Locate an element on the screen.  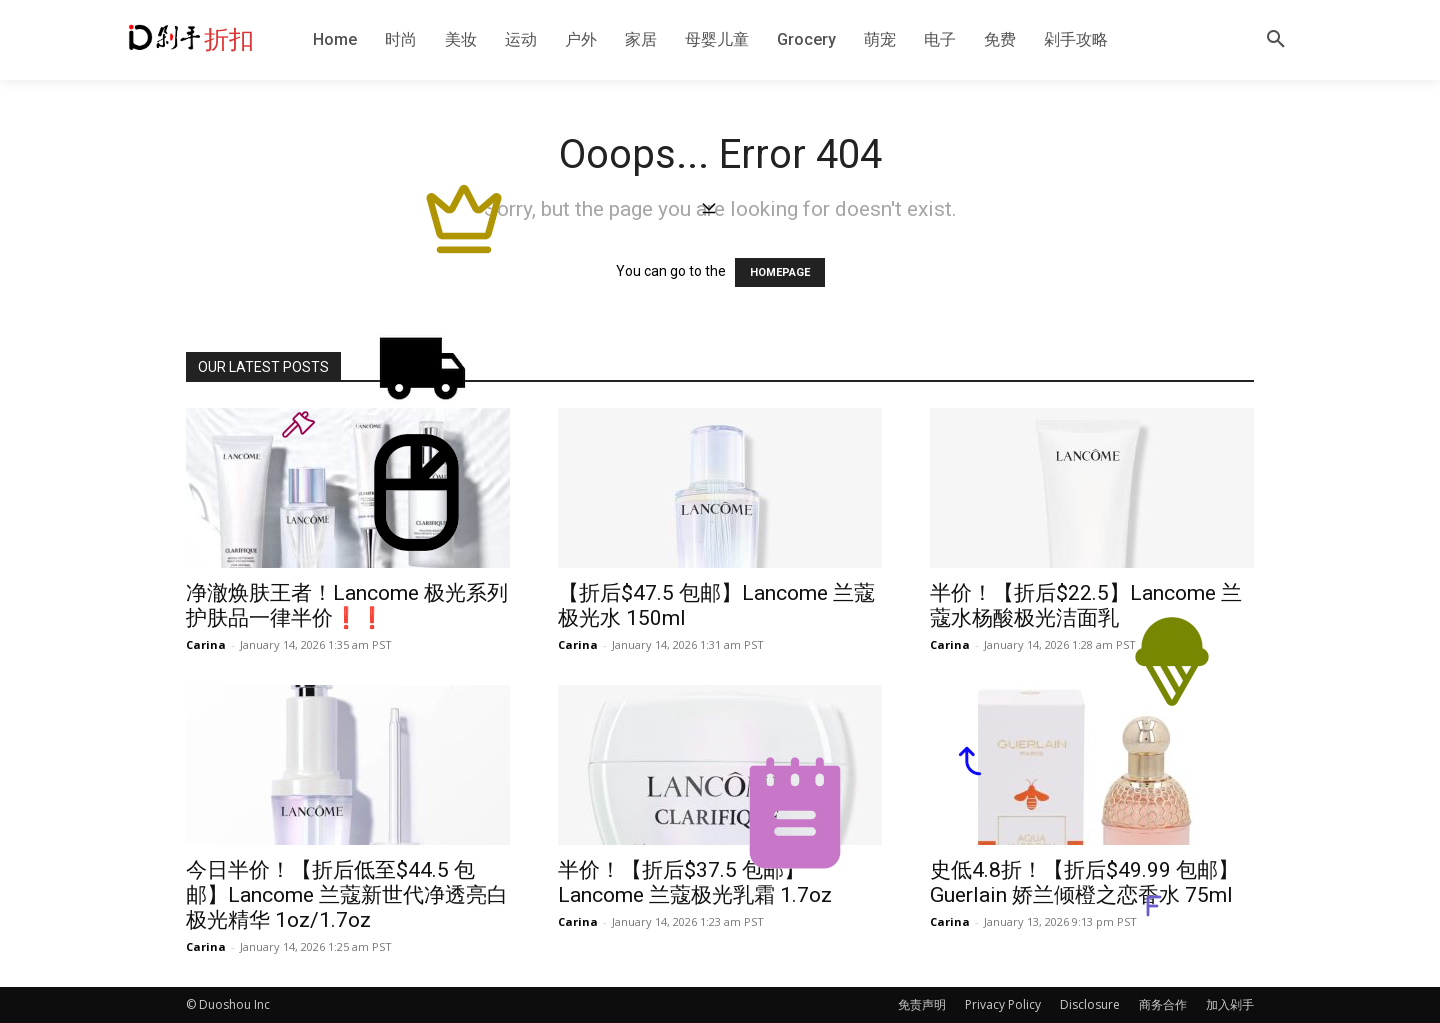
browse dessert or ice cream options is located at coordinates (1172, 660).